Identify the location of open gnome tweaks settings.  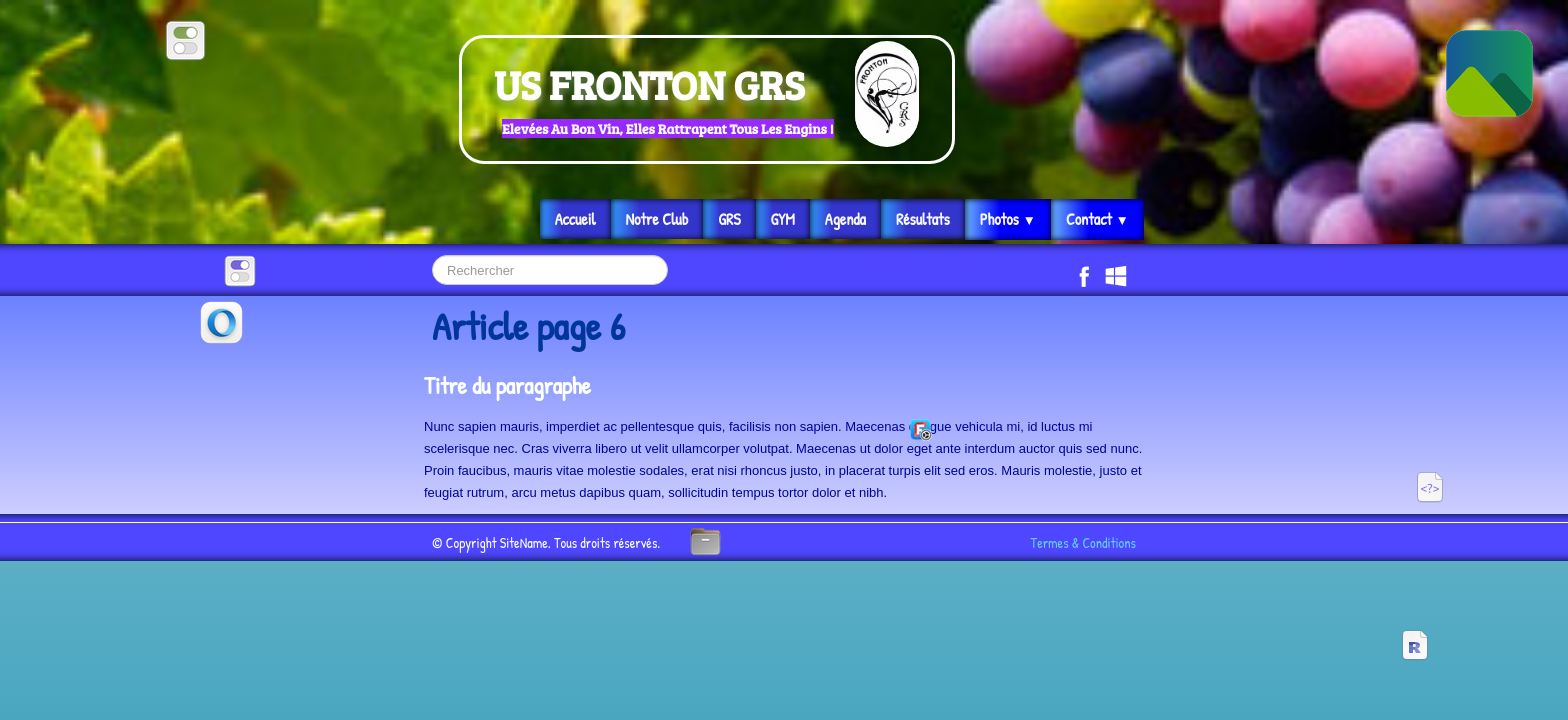
(185, 40).